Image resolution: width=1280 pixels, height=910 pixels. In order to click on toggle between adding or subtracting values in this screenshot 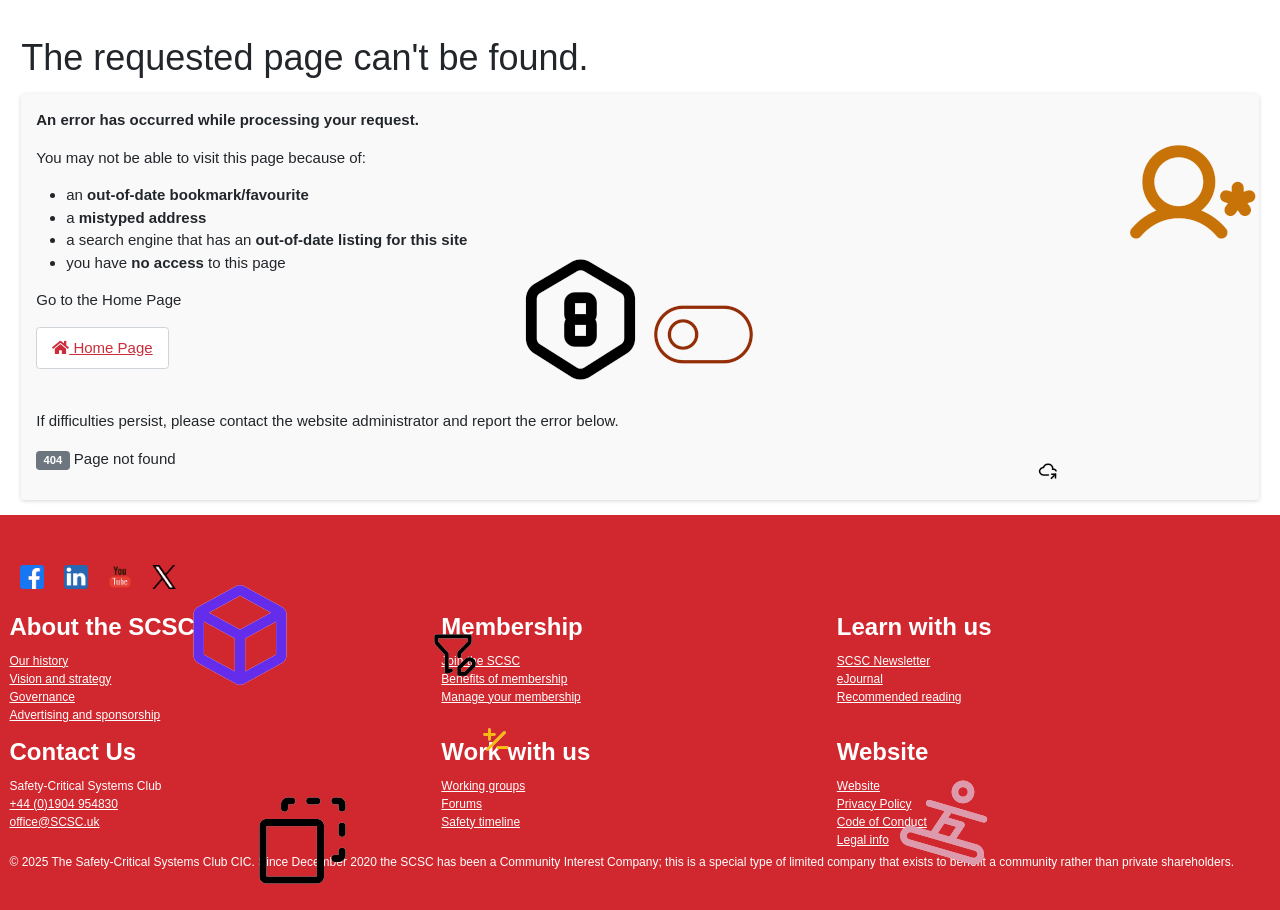, I will do `click(496, 741)`.